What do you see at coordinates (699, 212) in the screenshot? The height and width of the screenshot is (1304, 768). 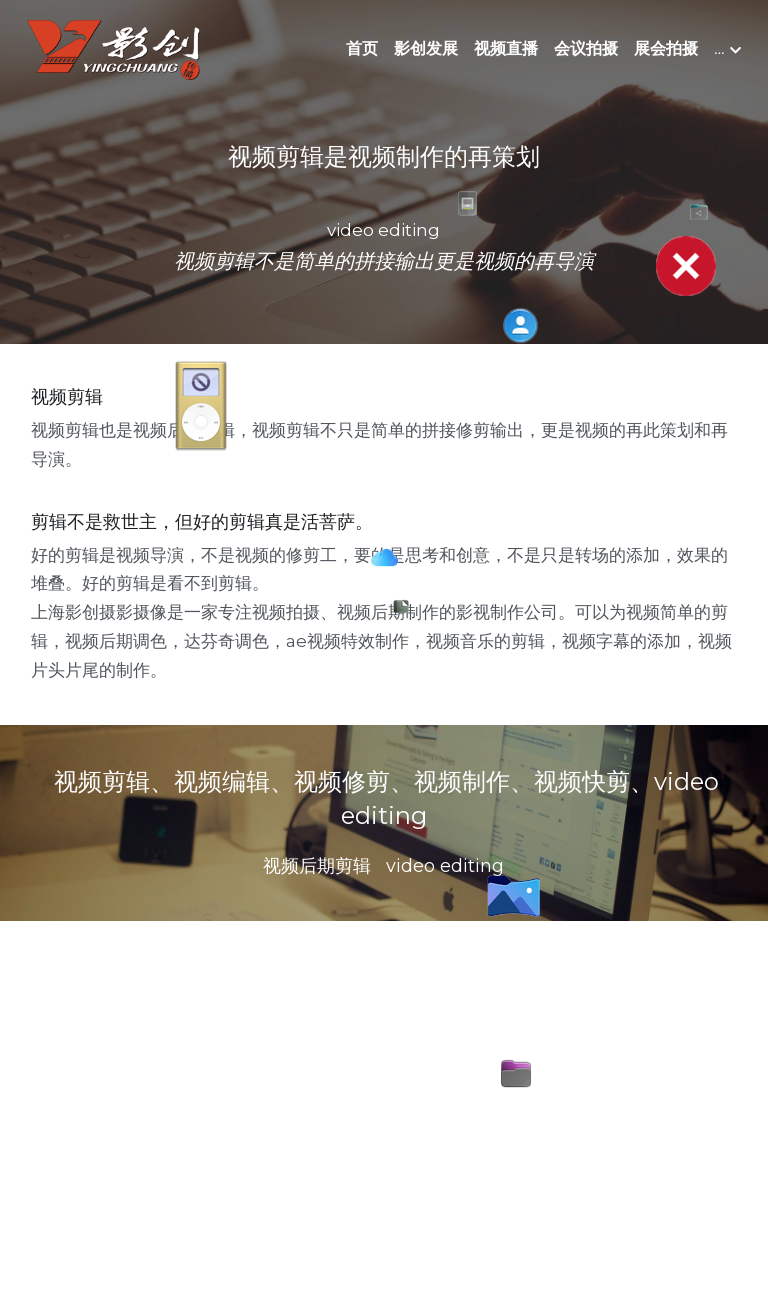 I see `open your public shared folder` at bounding box center [699, 212].